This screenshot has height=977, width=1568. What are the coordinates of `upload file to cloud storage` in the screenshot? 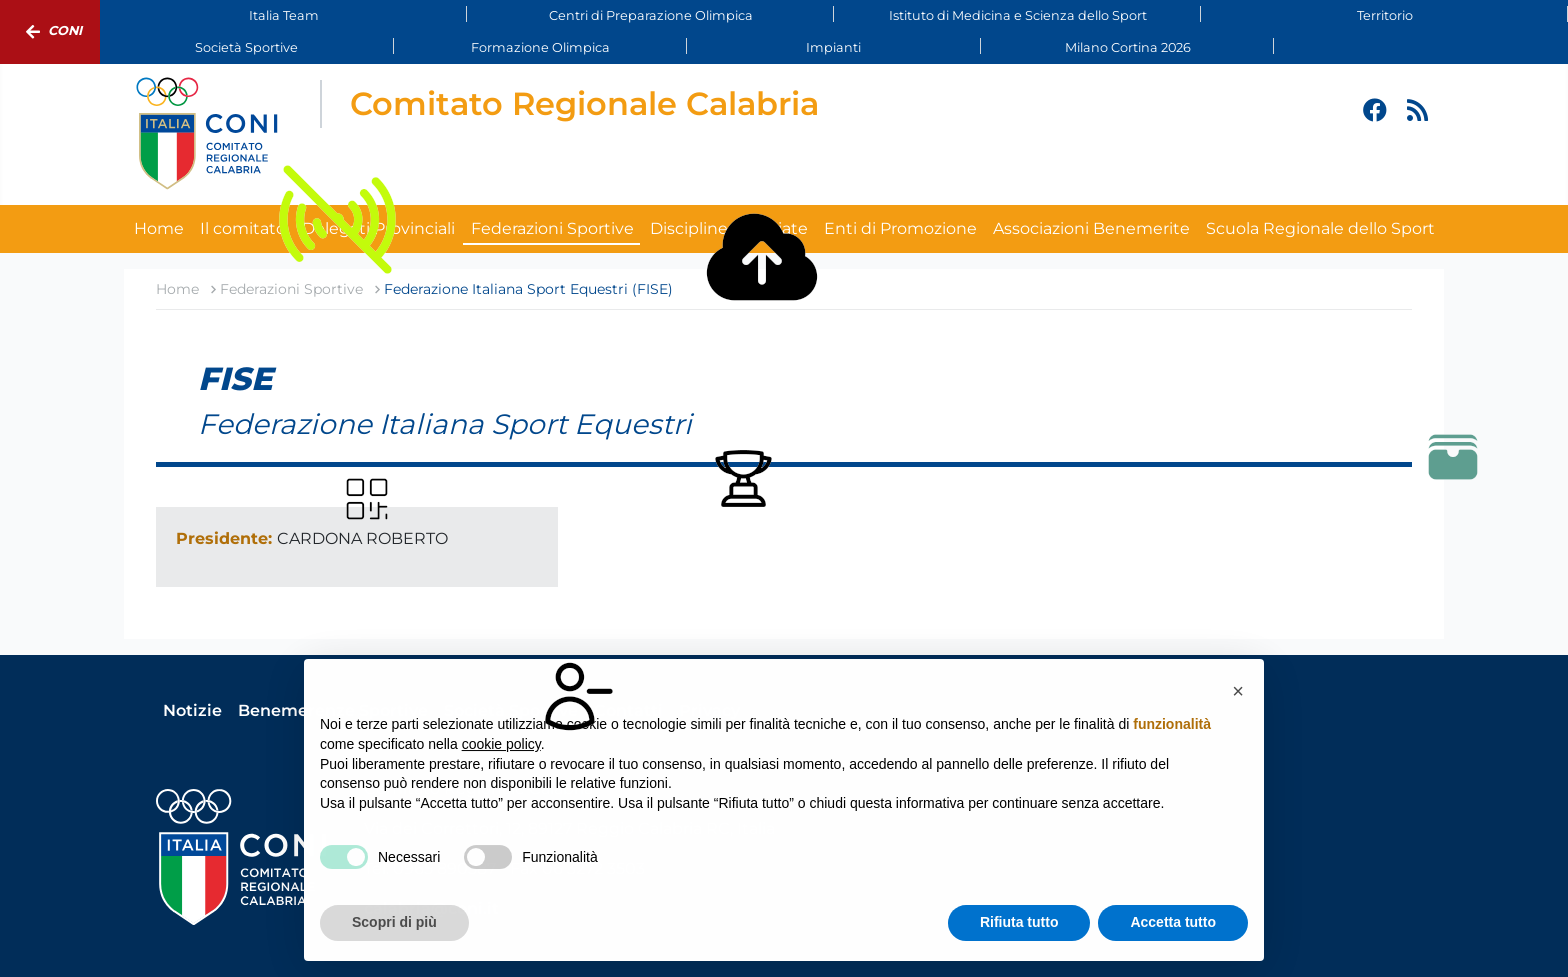 It's located at (762, 257).